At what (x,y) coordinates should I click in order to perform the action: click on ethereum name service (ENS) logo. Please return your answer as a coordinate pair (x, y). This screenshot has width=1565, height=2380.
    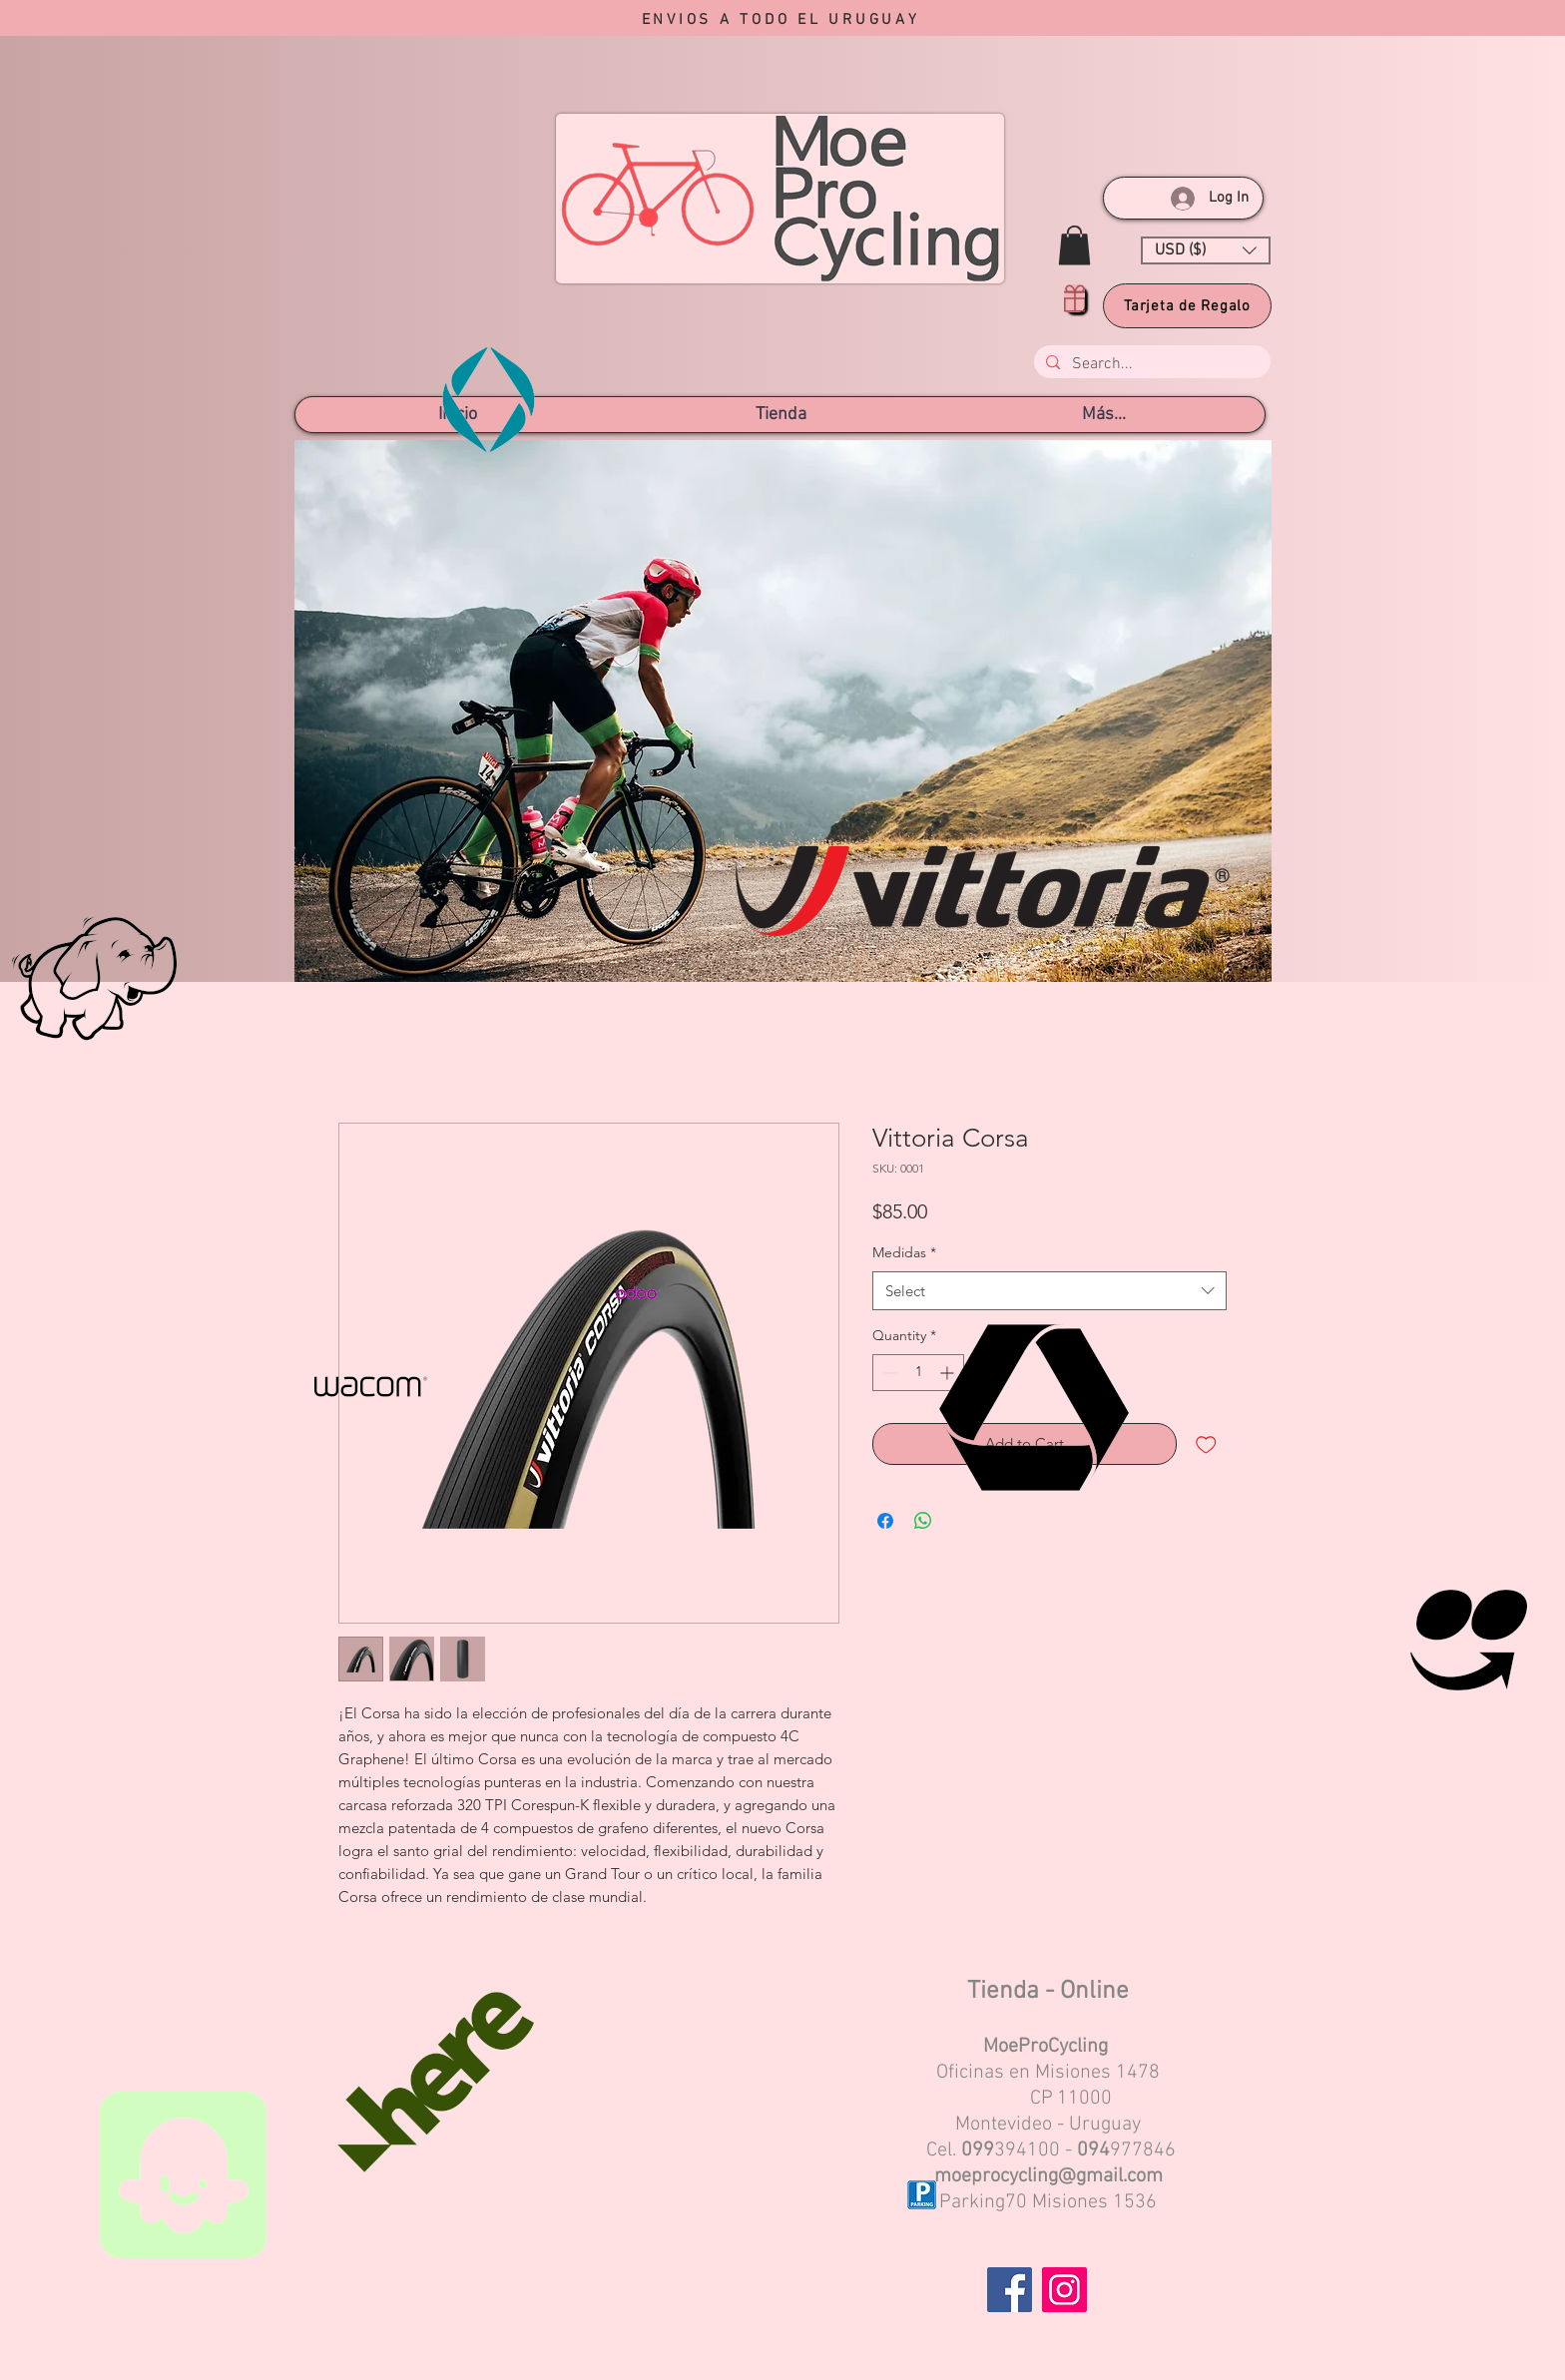
    Looking at the image, I should click on (488, 399).